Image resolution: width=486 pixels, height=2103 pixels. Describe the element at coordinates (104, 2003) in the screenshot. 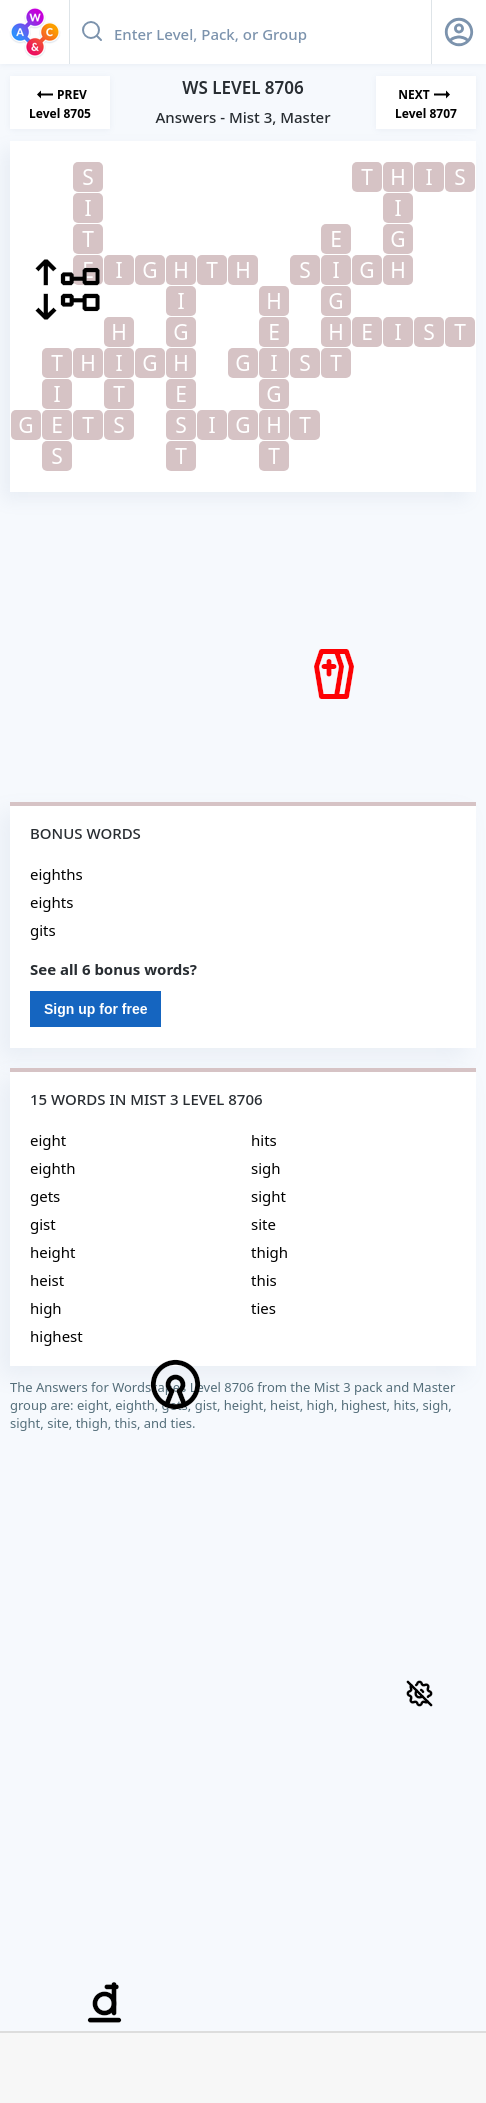

I see `indicates Vietnamese dong currency` at that location.